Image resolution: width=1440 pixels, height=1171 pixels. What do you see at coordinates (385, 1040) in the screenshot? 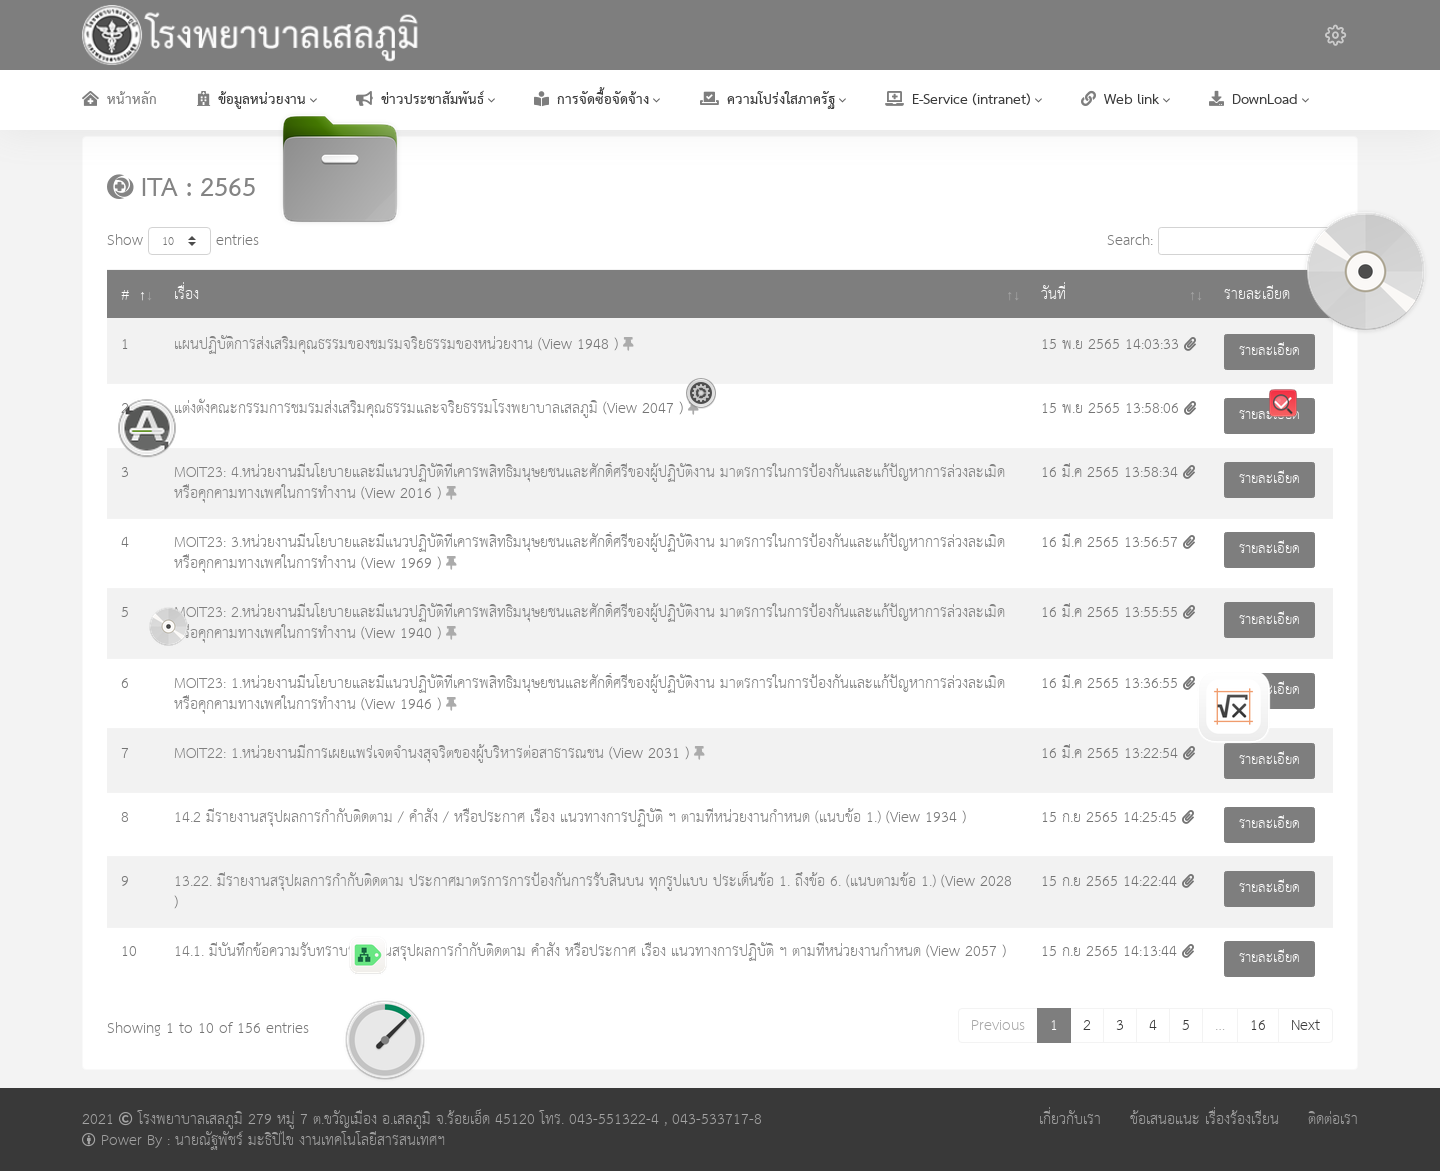
I see `open sysprof system profiler` at bounding box center [385, 1040].